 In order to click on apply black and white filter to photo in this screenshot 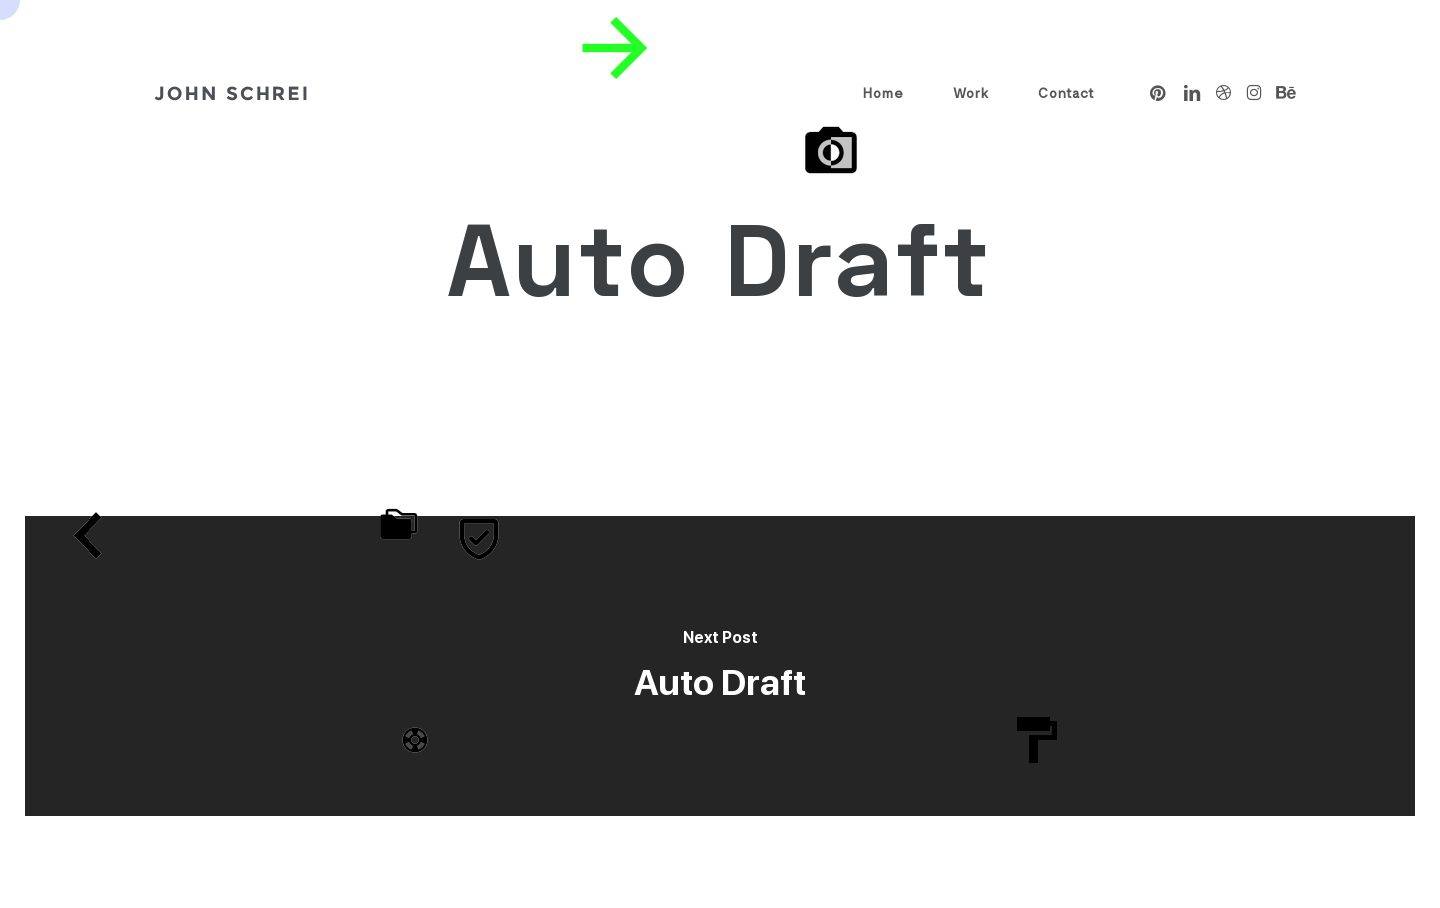, I will do `click(831, 150)`.